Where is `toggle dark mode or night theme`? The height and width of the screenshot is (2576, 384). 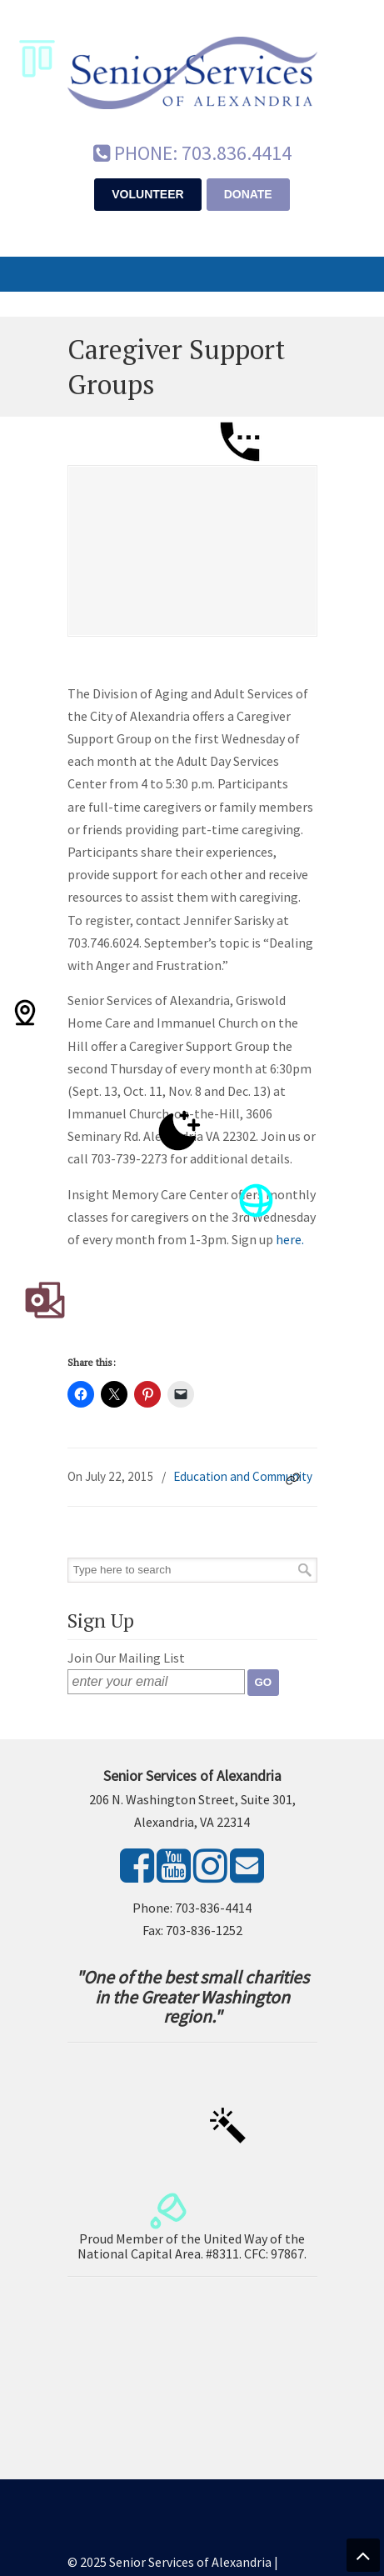
toggle dark mode or night theme is located at coordinates (177, 1131).